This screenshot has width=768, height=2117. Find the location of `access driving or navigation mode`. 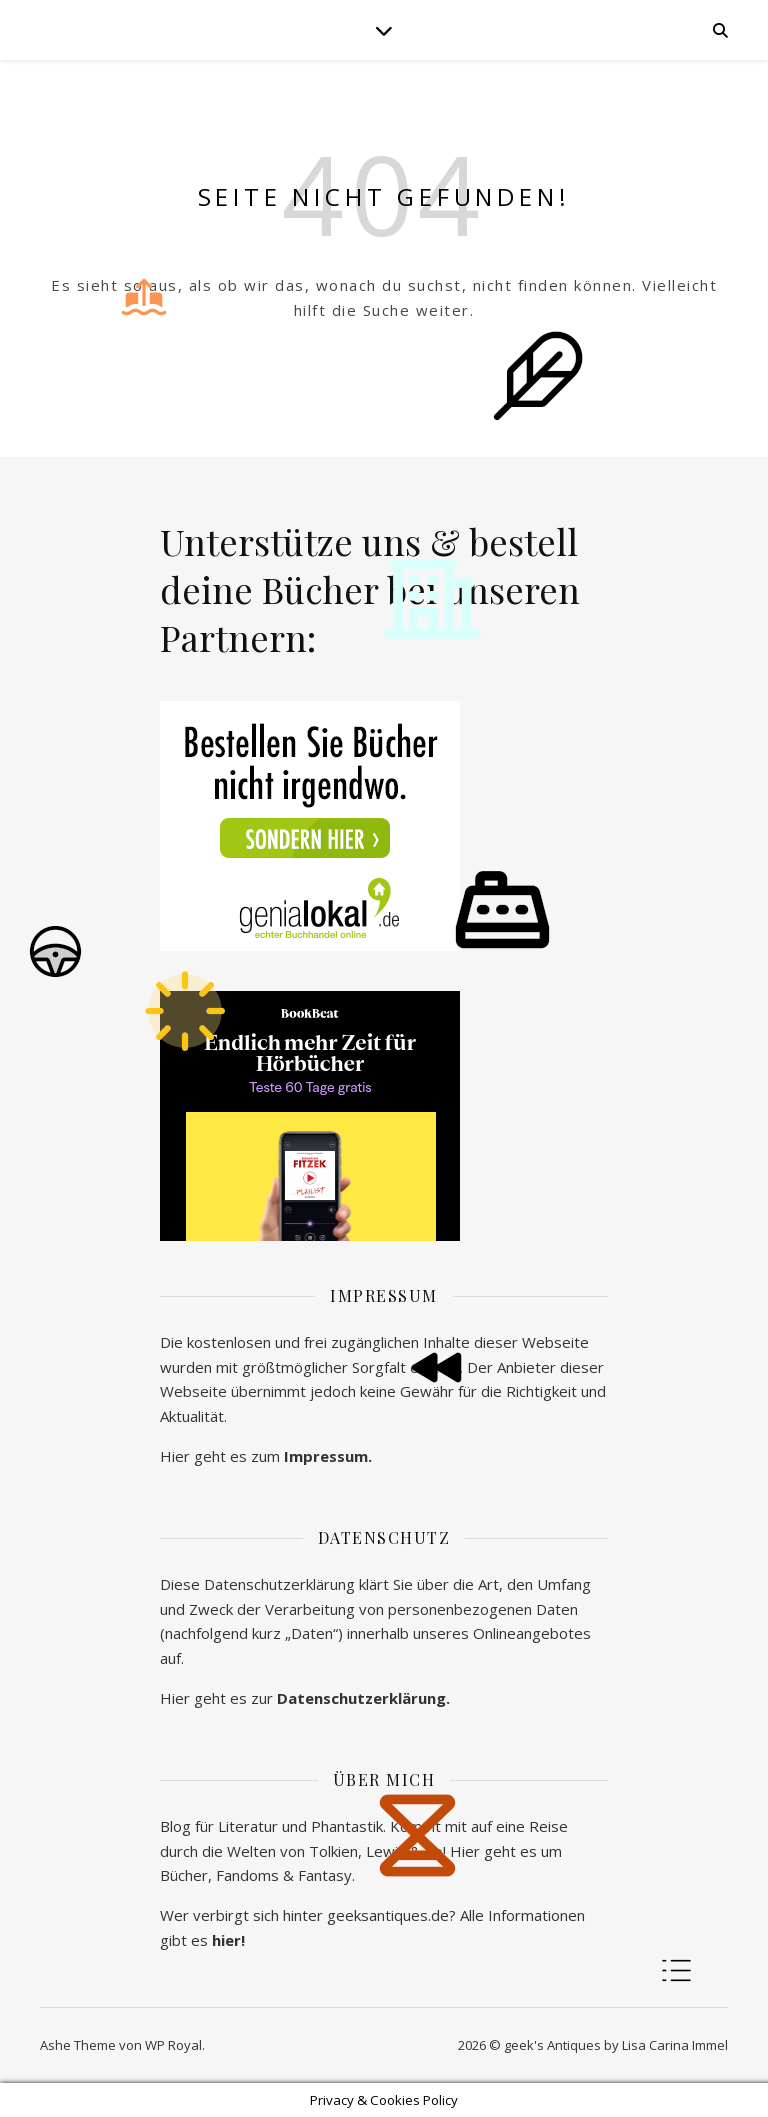

access driving or navigation mode is located at coordinates (55, 951).